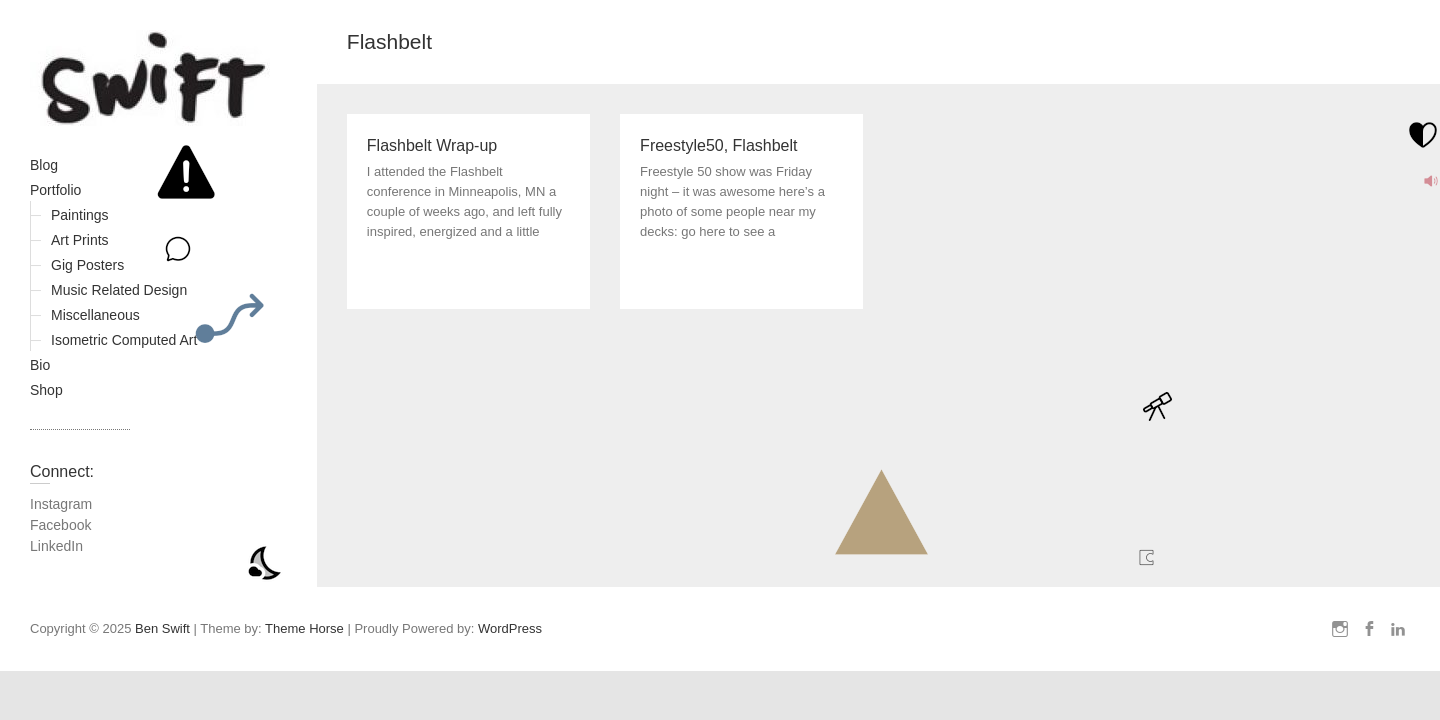 Image resolution: width=1440 pixels, height=720 pixels. What do you see at coordinates (881, 513) in the screenshot?
I see `indicates a warning or alert status` at bounding box center [881, 513].